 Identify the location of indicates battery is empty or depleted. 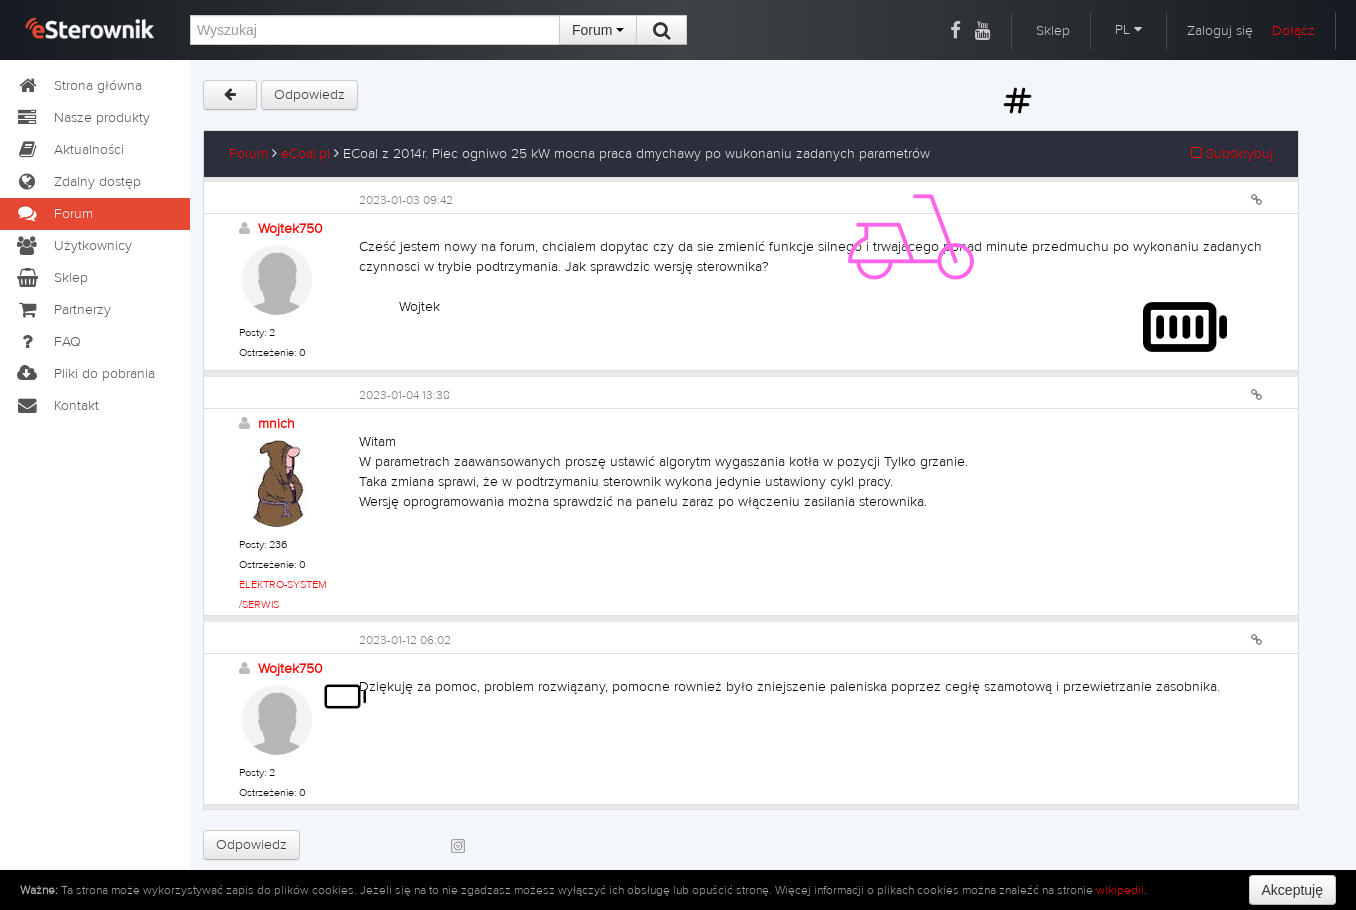
(344, 696).